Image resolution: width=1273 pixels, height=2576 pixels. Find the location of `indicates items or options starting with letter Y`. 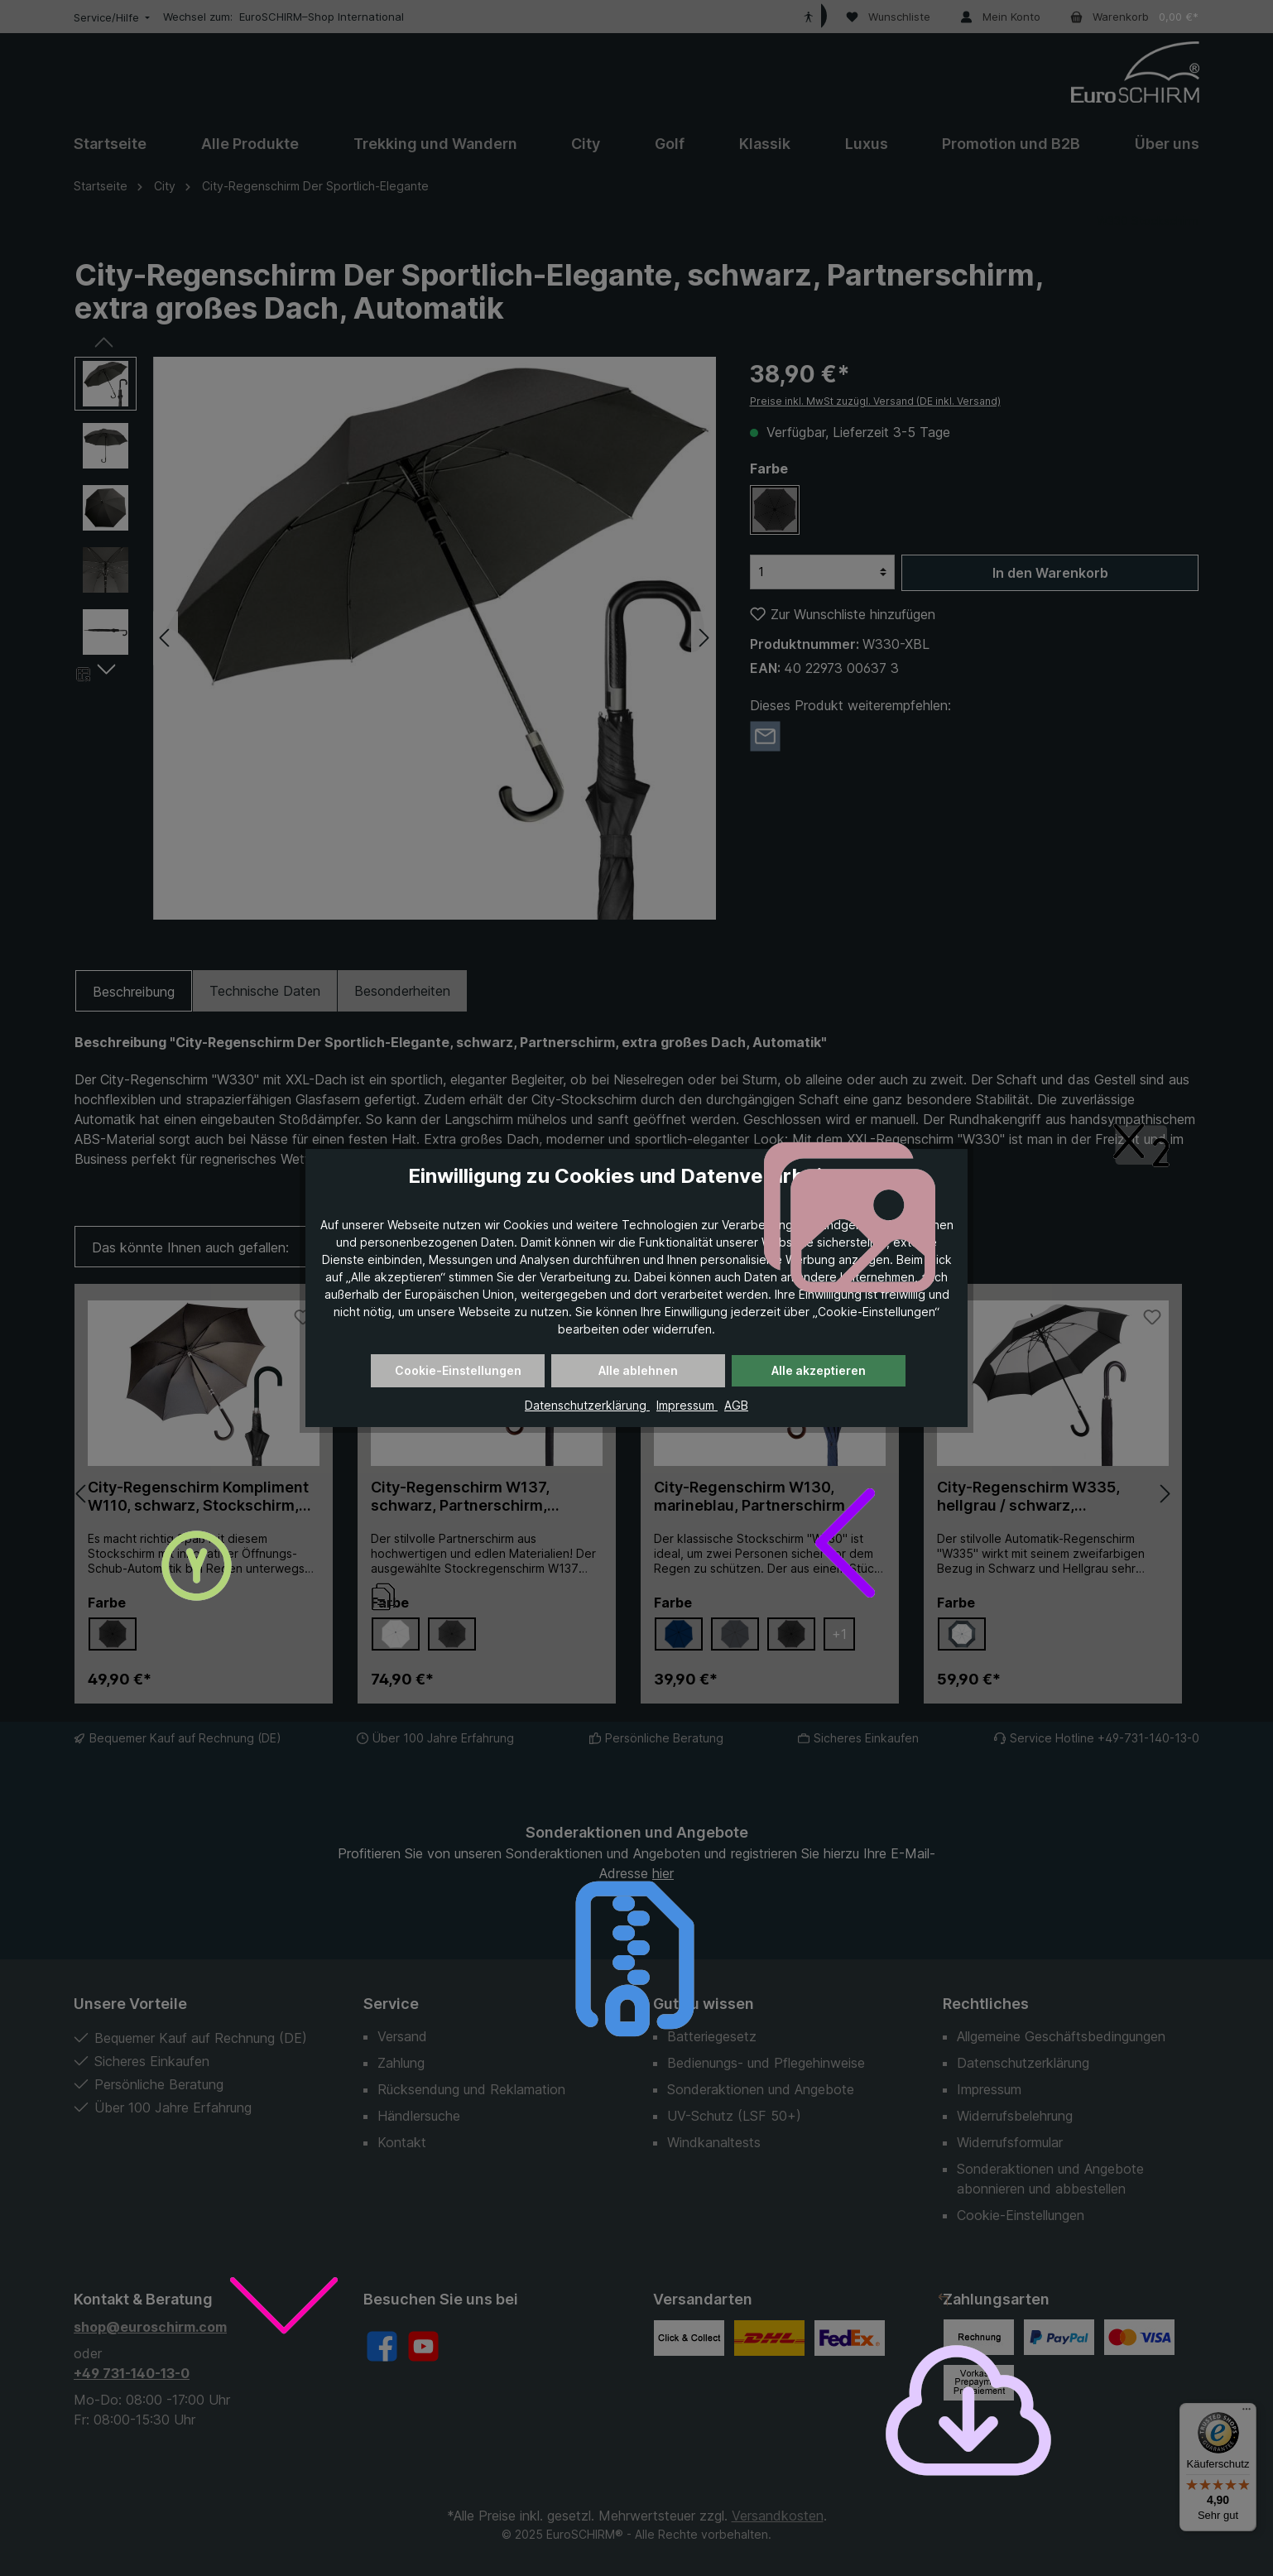

indicates items or options starting with letter Y is located at coordinates (196, 1565).